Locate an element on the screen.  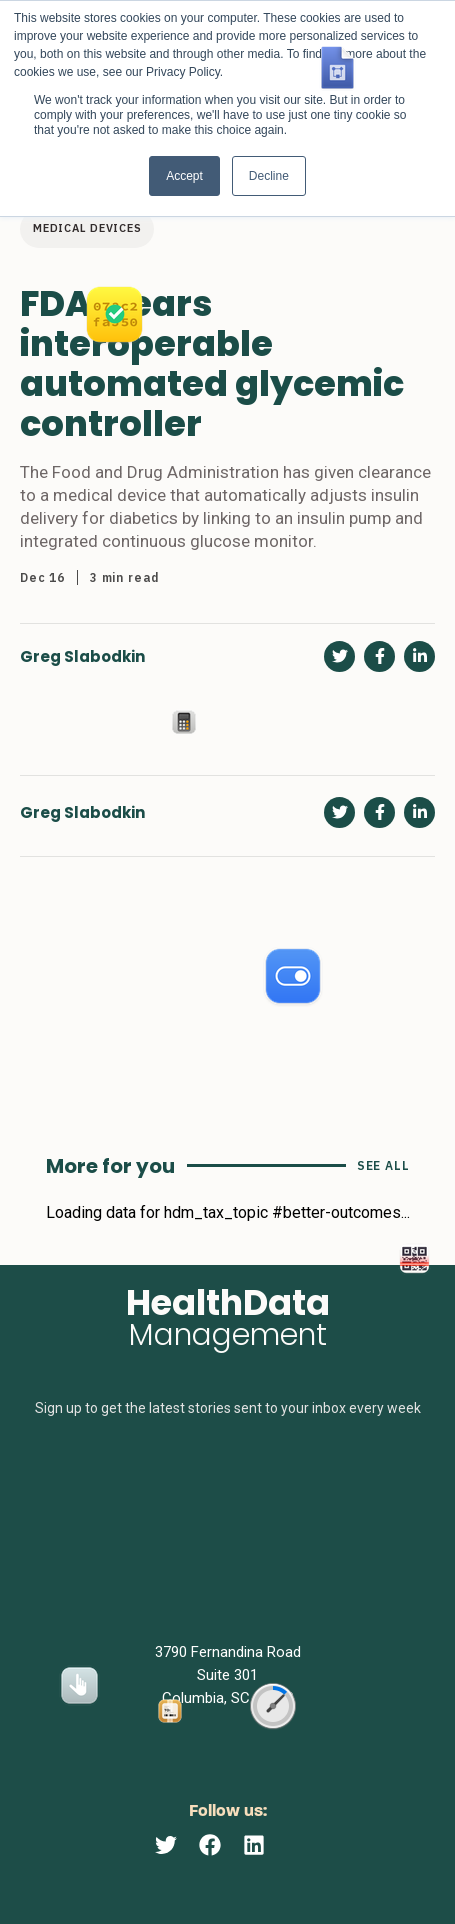
a Microsoft Visio diagram file is located at coordinates (337, 68).